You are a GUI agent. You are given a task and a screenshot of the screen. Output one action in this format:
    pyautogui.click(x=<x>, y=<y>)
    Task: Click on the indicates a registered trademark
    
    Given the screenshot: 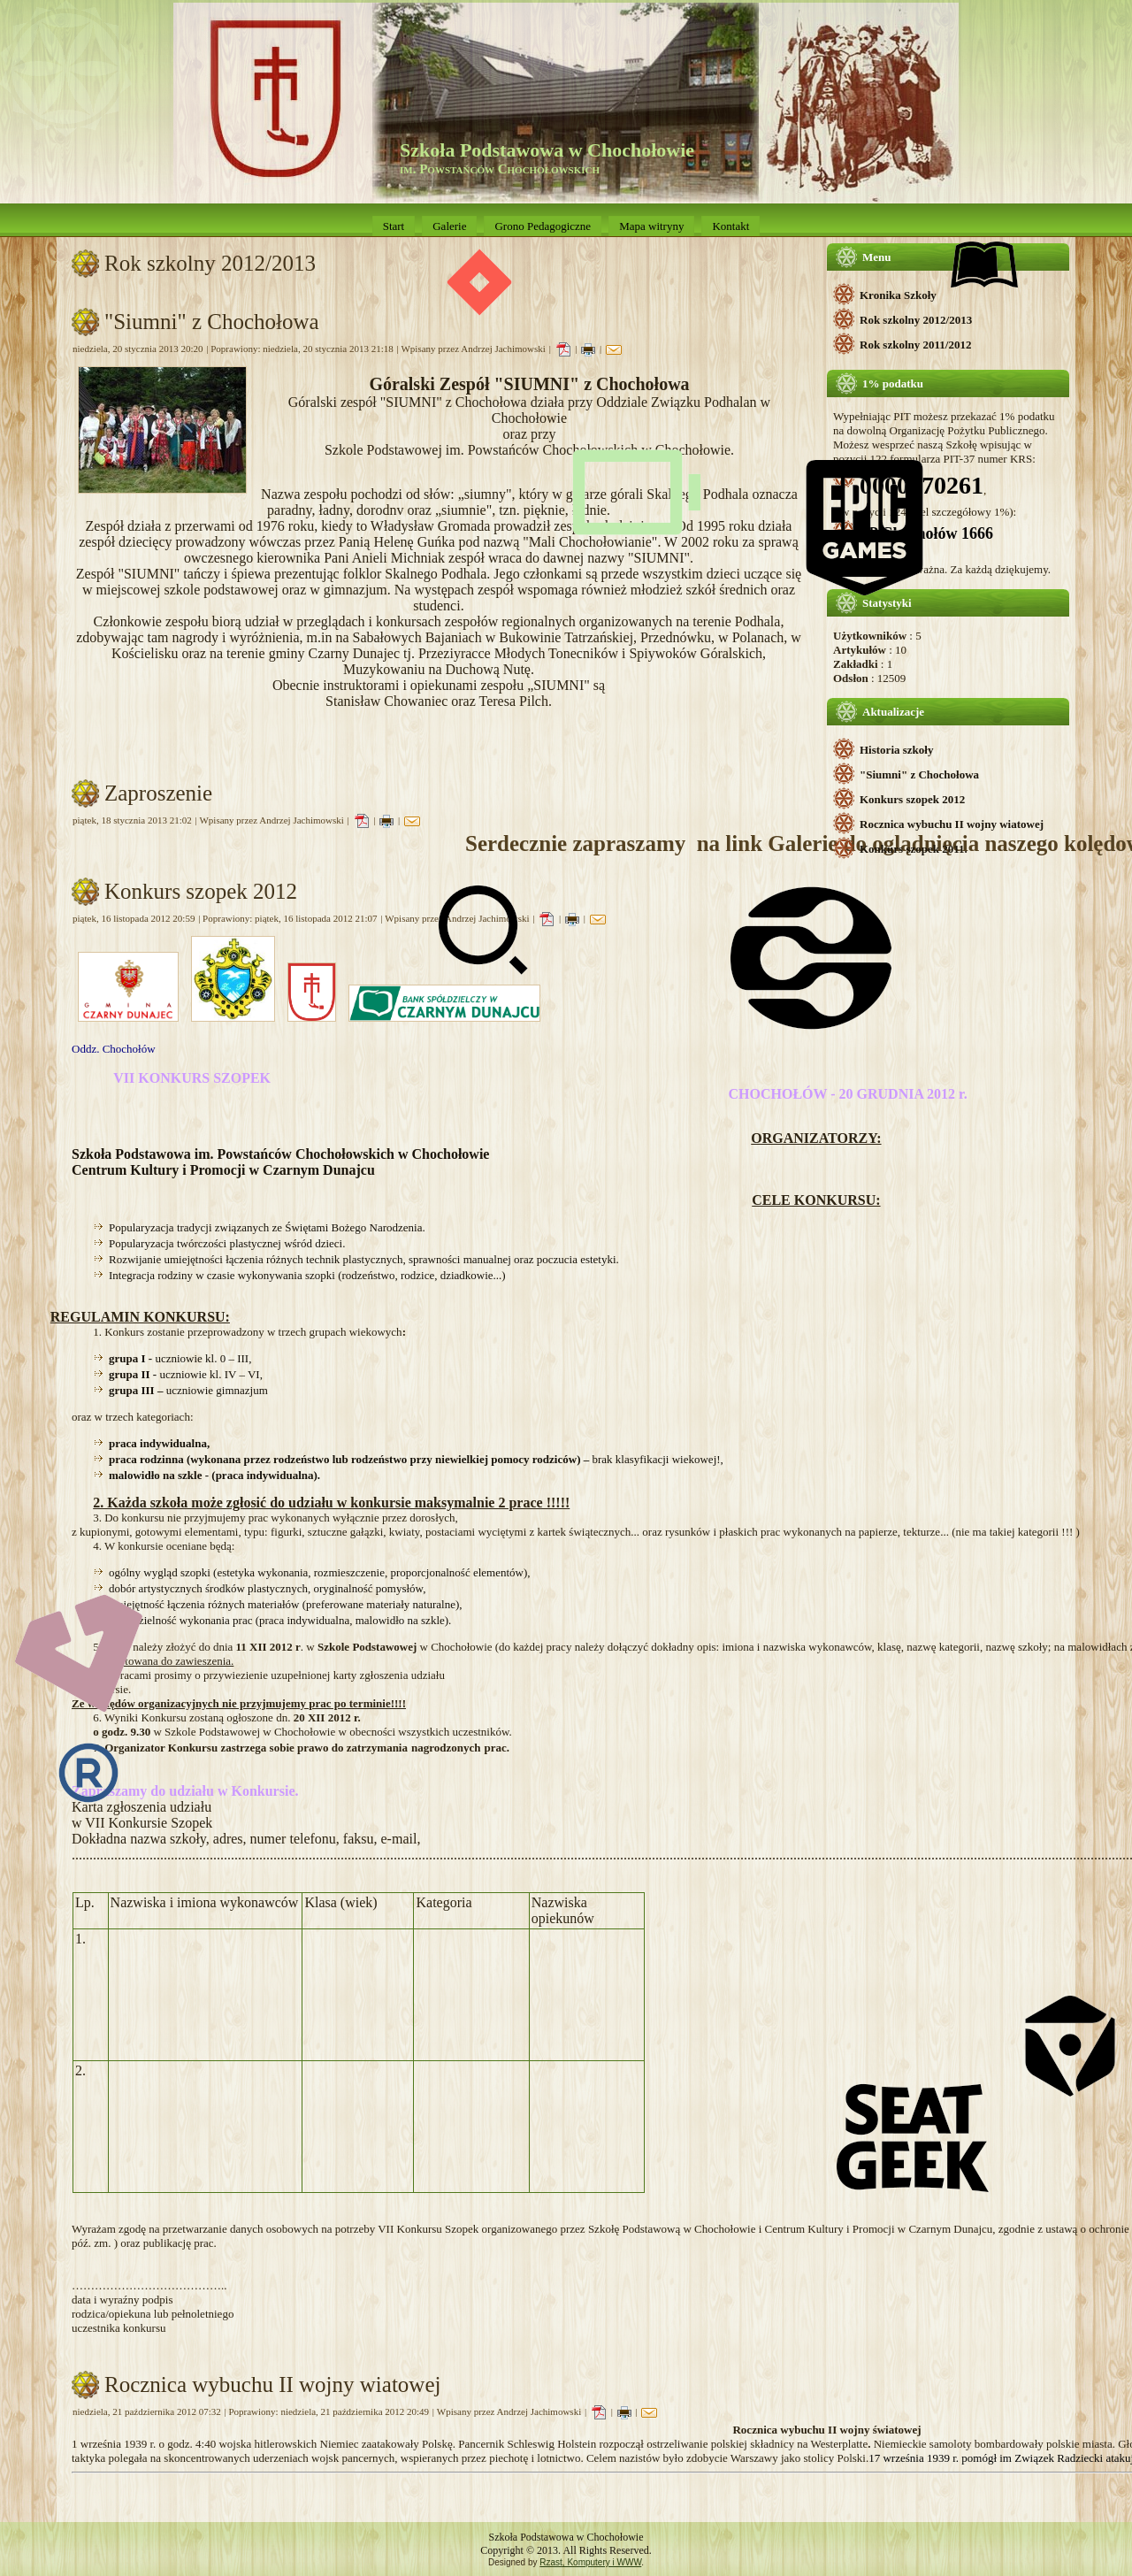 What is the action you would take?
    pyautogui.click(x=88, y=1773)
    